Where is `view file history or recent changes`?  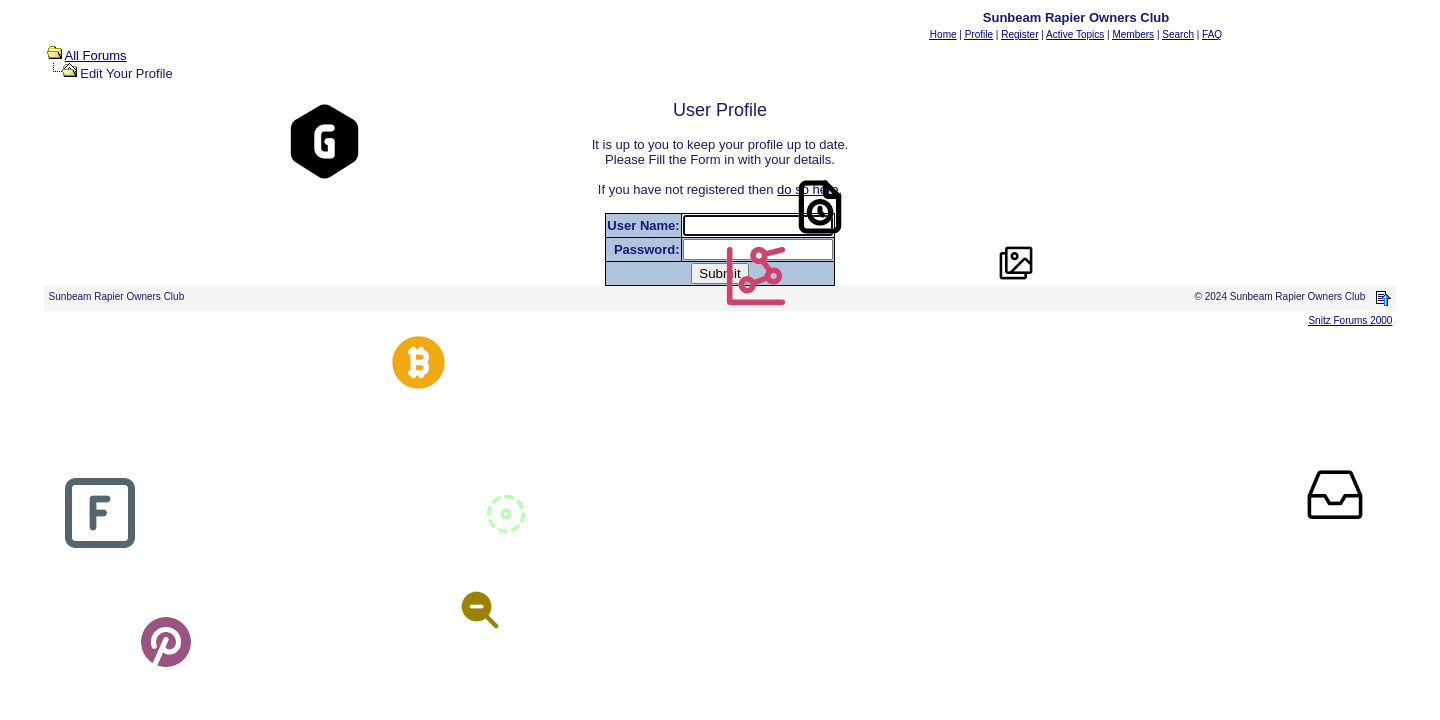 view file history or recent changes is located at coordinates (820, 207).